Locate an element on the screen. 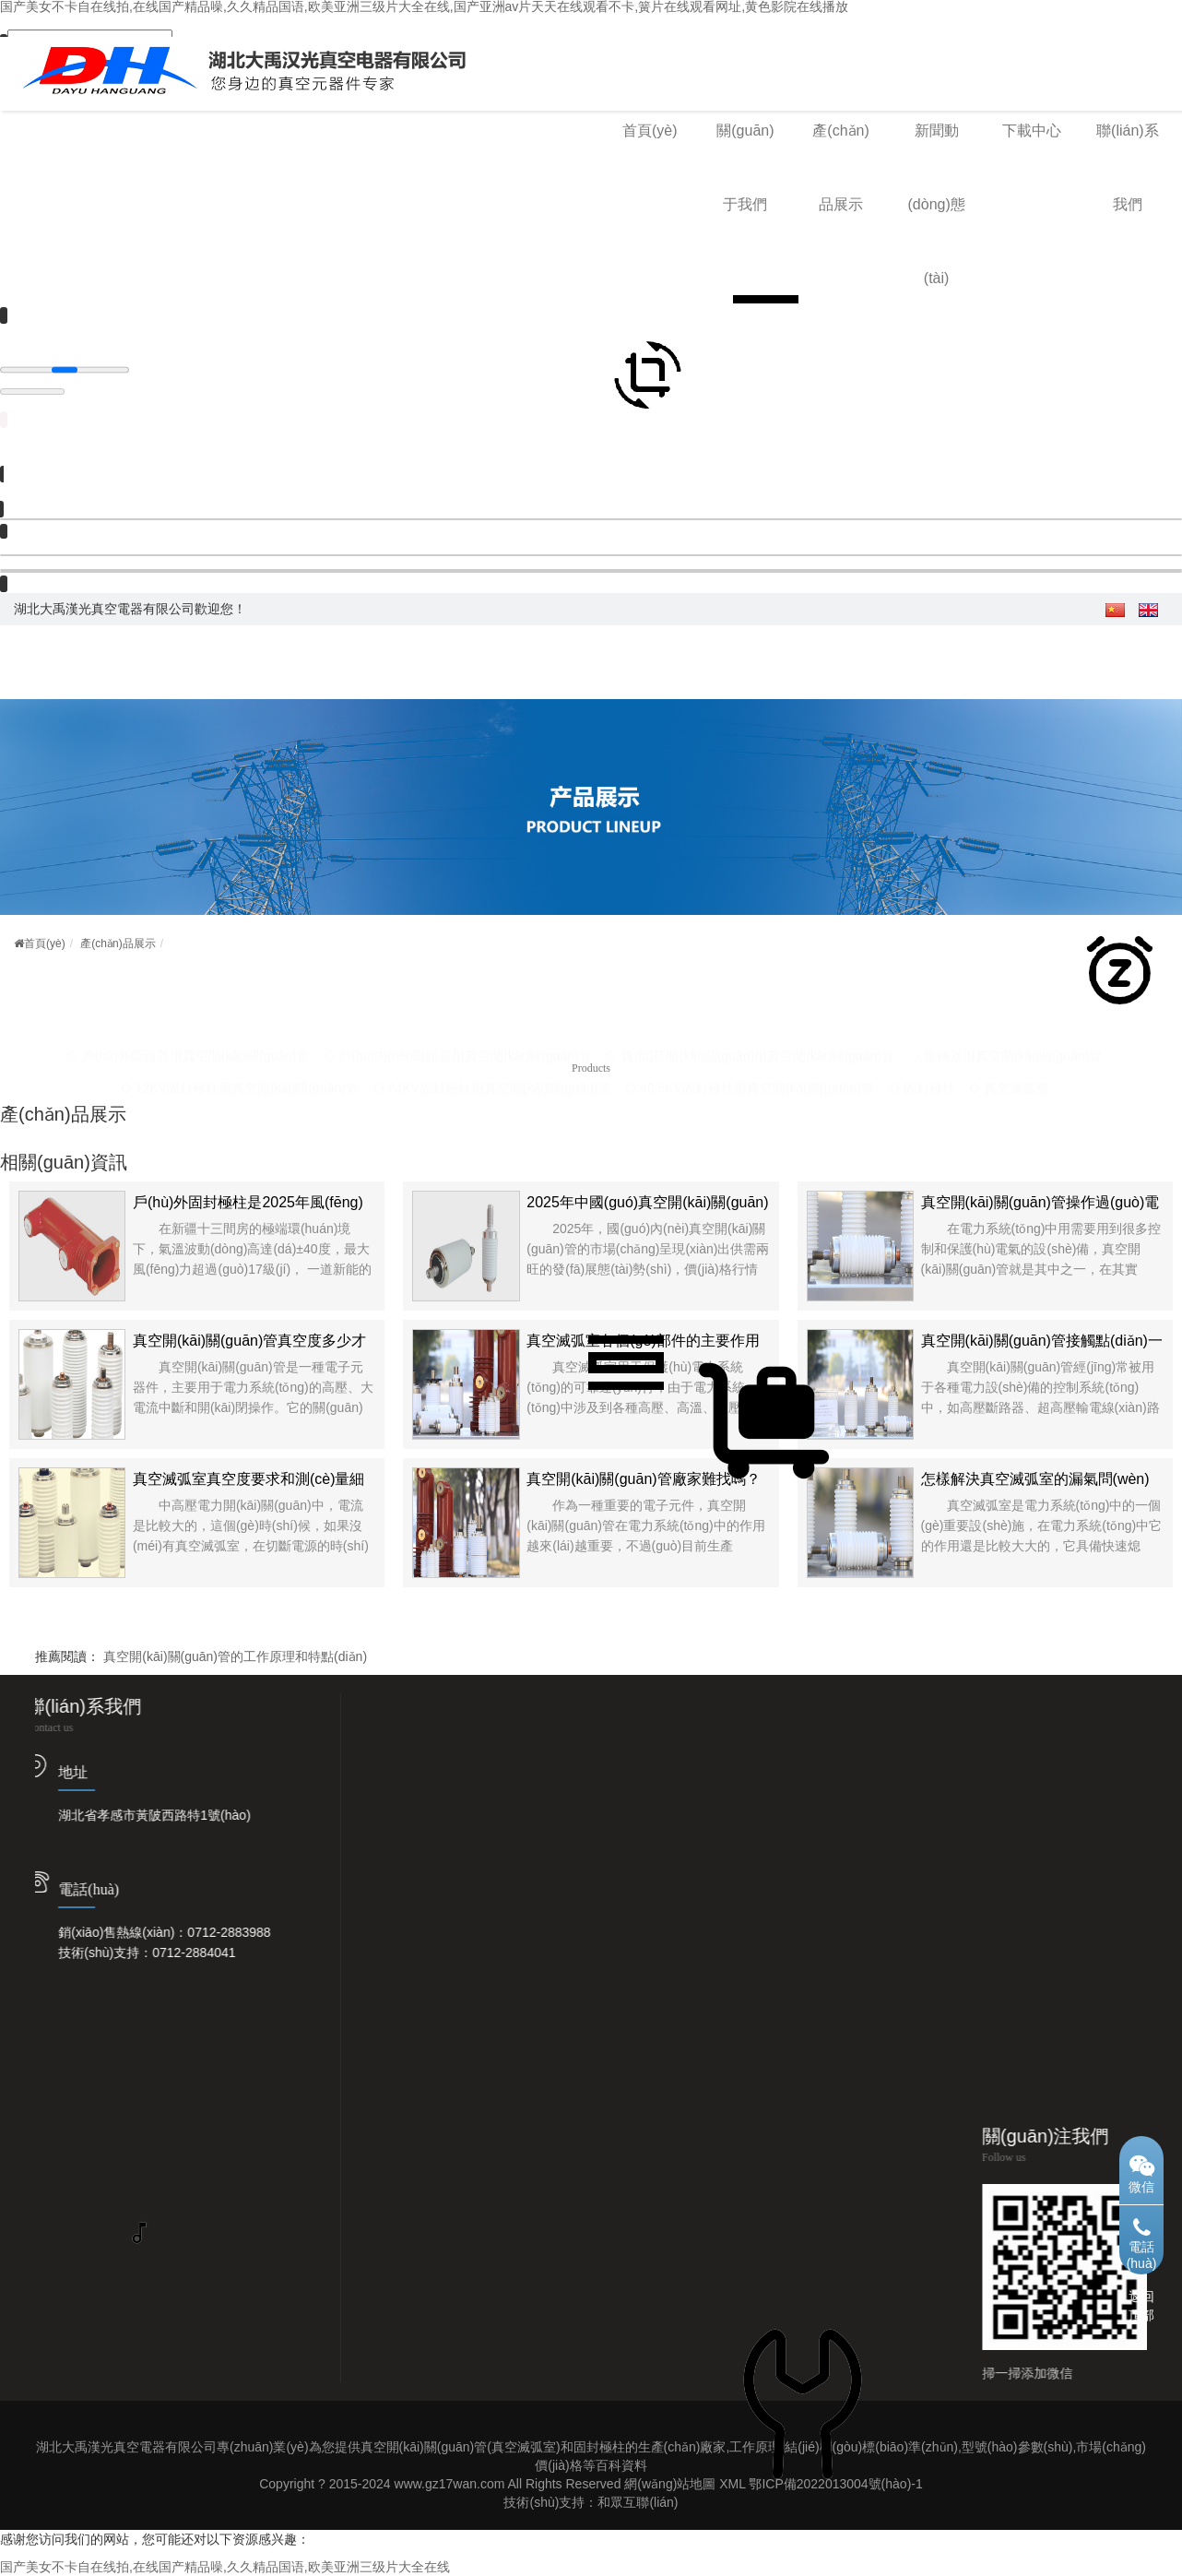 This screenshot has height=2576, width=1182. rotate and crop an image is located at coordinates (647, 374).